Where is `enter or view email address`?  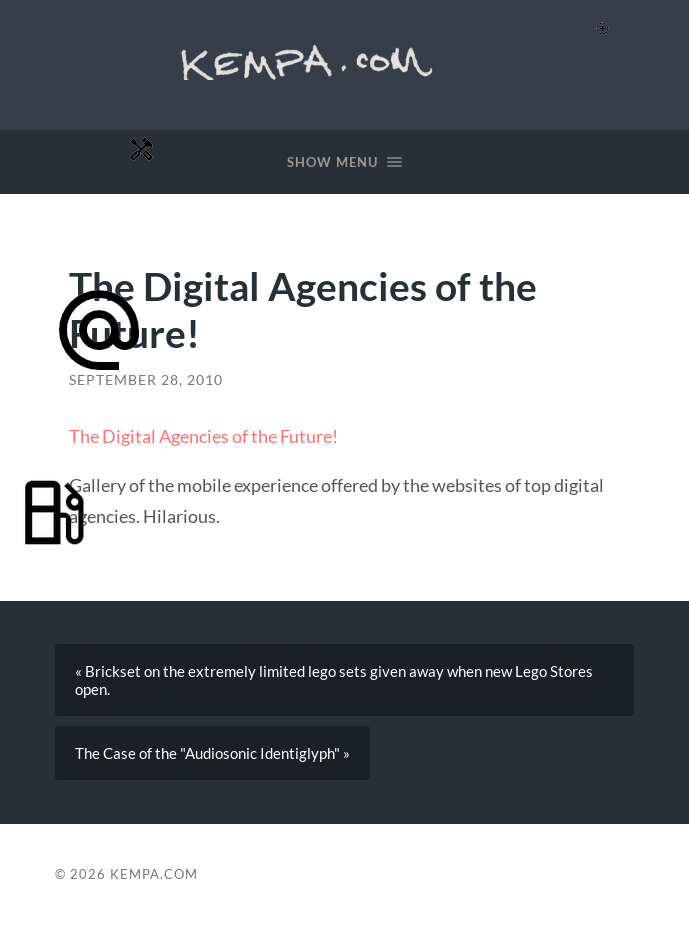 enter or view email address is located at coordinates (99, 330).